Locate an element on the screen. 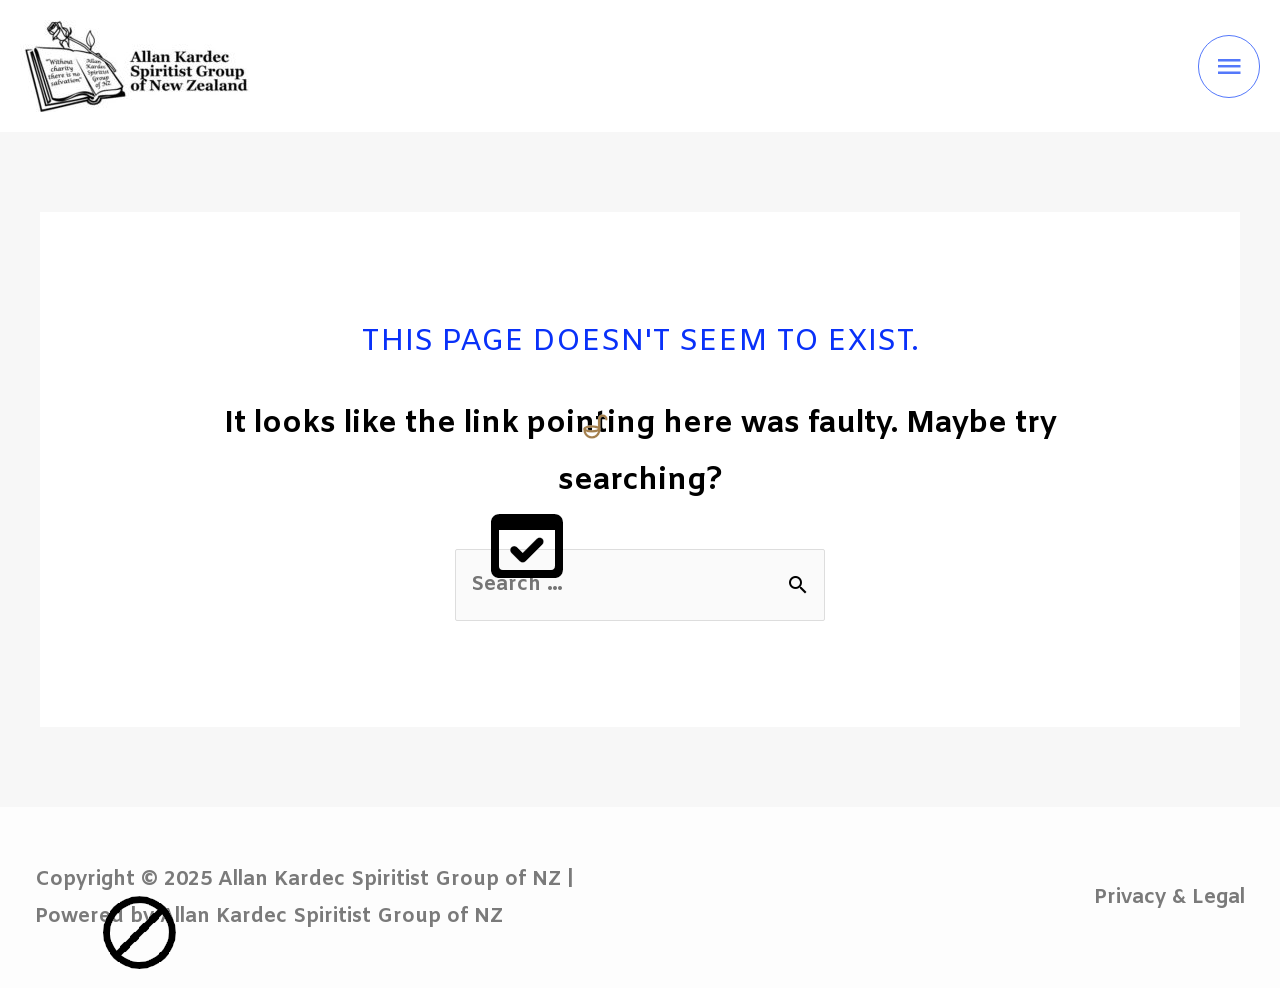 Image resolution: width=1280 pixels, height=988 pixels. access cooking or recipe features is located at coordinates (595, 426).